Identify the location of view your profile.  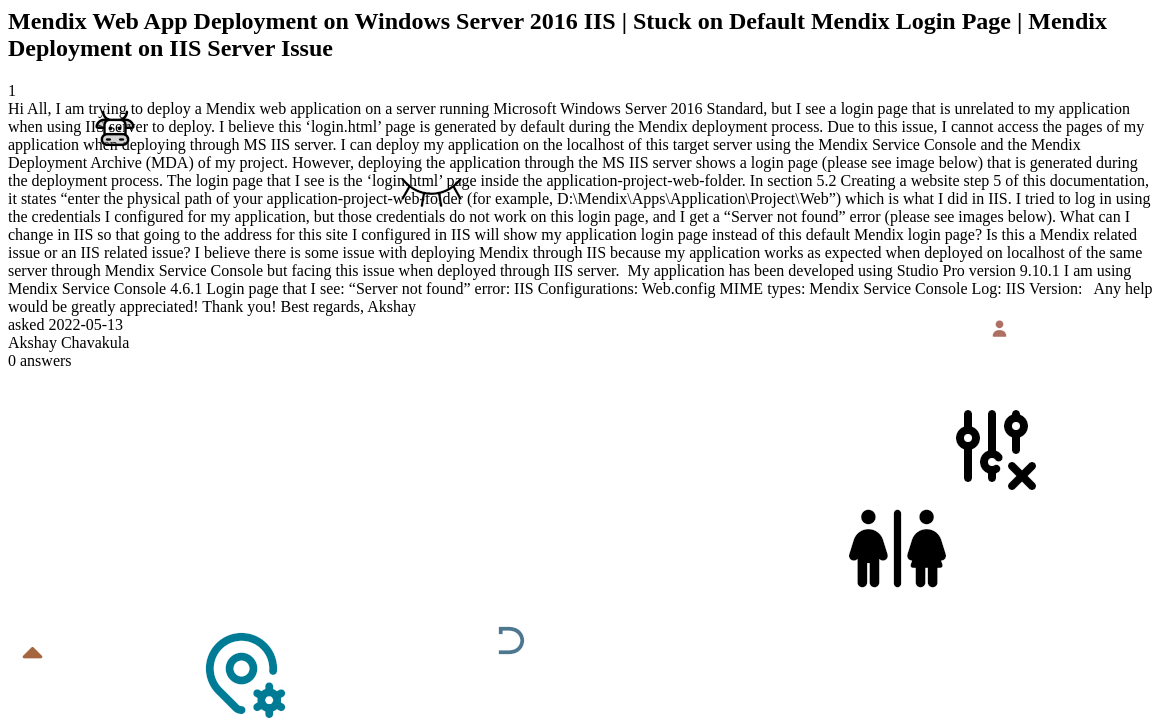
(999, 328).